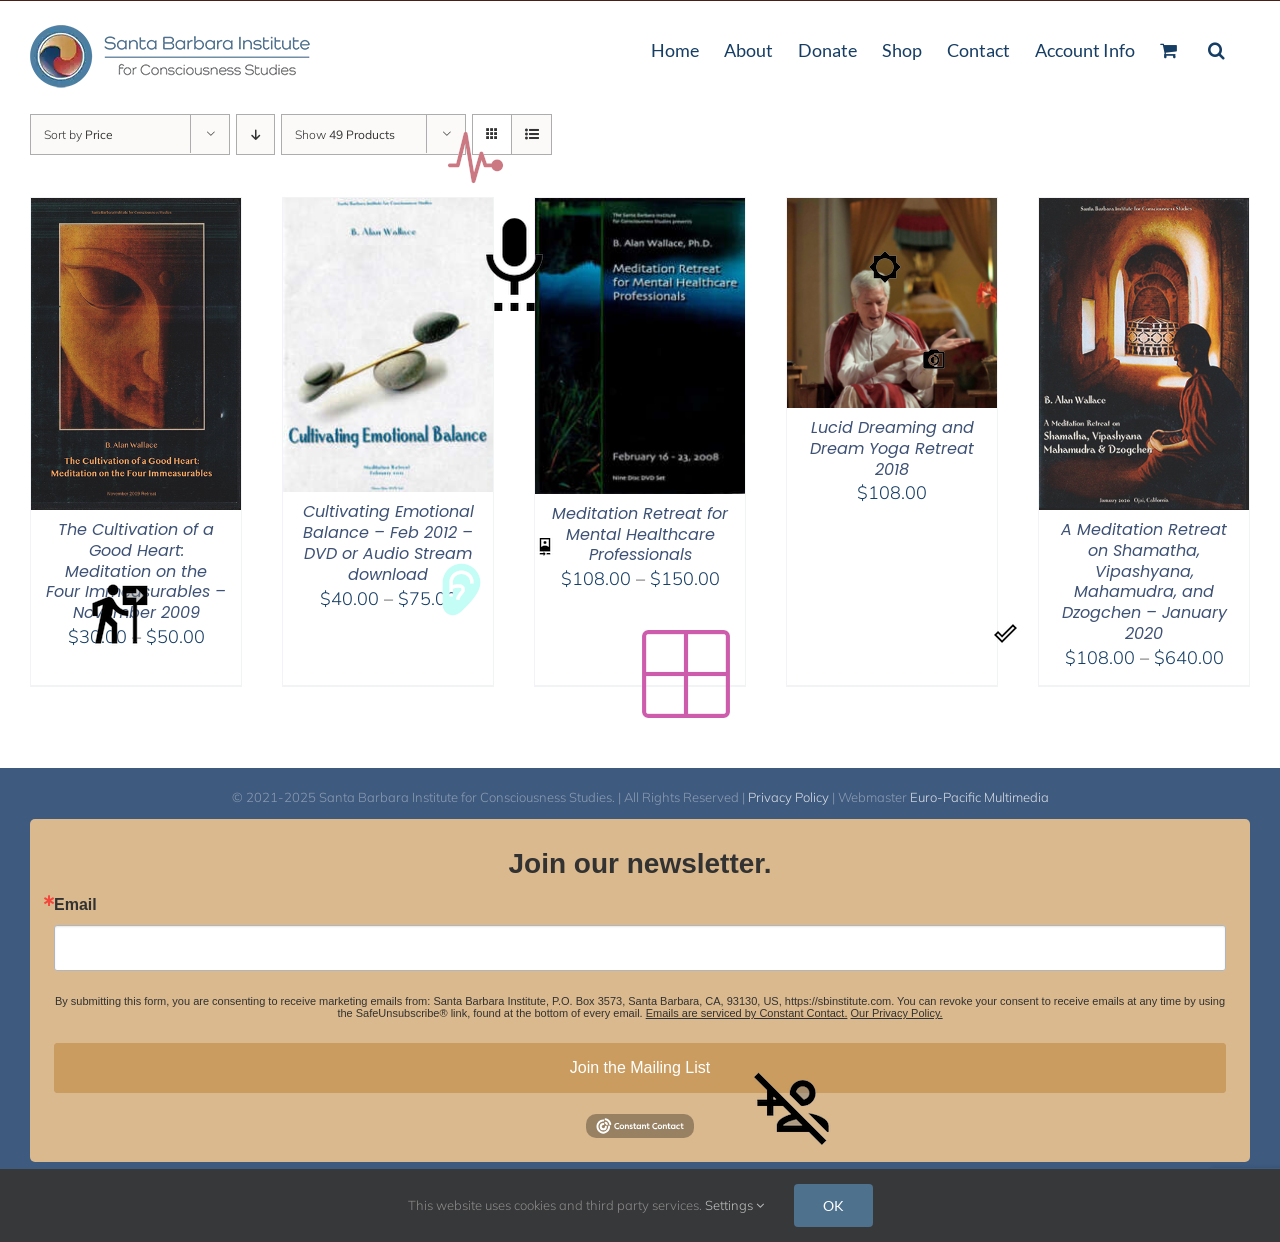  I want to click on accessibility settings for hearing options, so click(461, 589).